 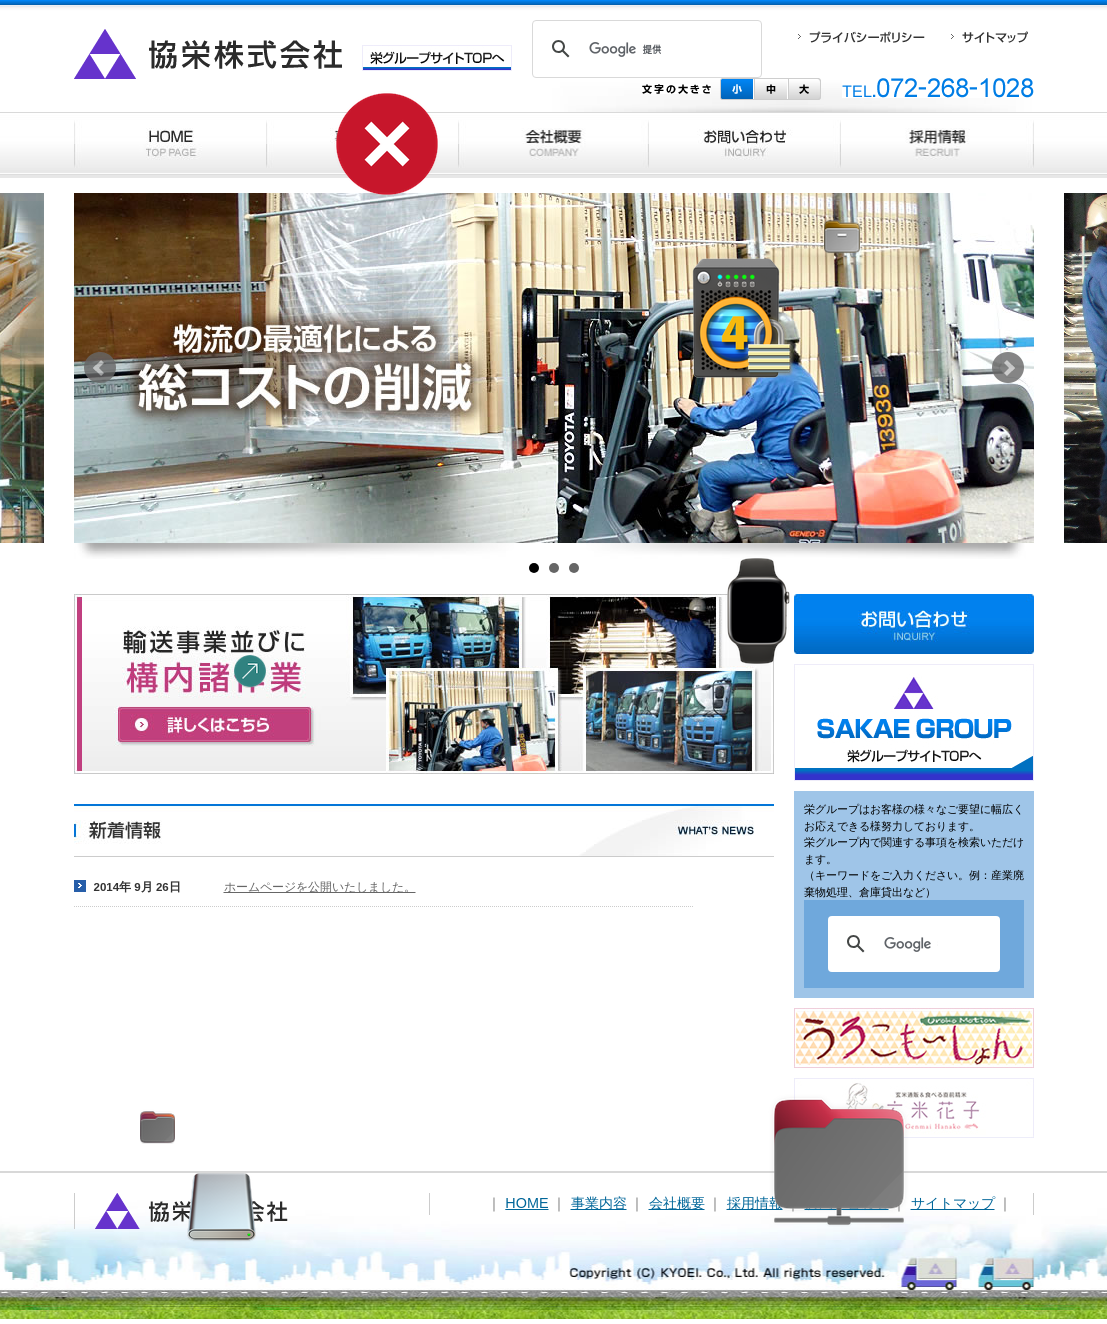 What do you see at coordinates (250, 671) in the screenshot?
I see `indicates a symbolic link or shortcut to another file` at bounding box center [250, 671].